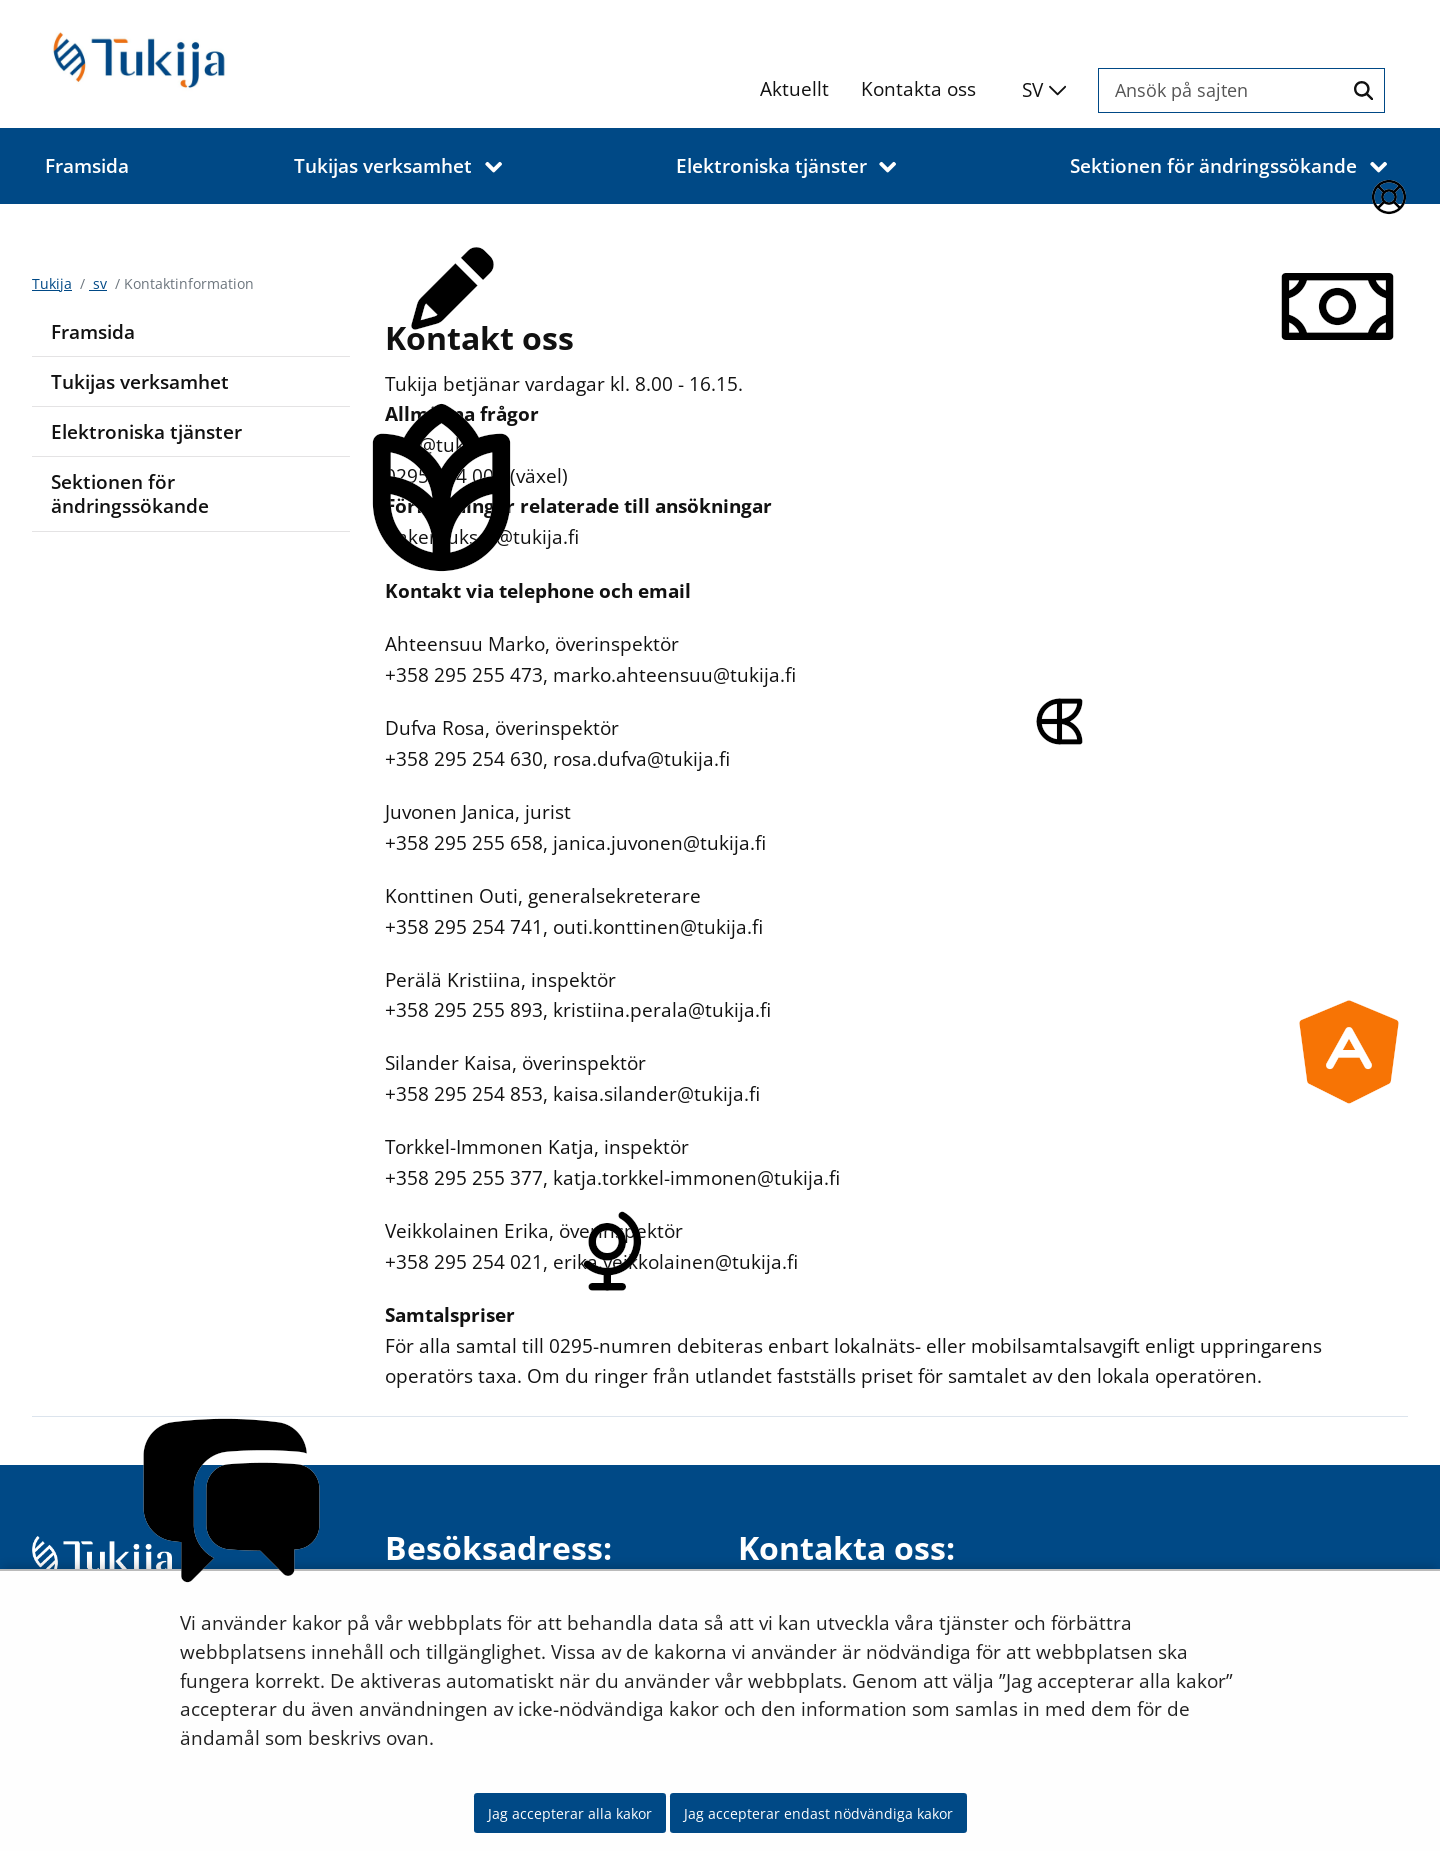 Image resolution: width=1440 pixels, height=1851 pixels. Describe the element at coordinates (231, 1500) in the screenshot. I see `open messaging or chat` at that location.